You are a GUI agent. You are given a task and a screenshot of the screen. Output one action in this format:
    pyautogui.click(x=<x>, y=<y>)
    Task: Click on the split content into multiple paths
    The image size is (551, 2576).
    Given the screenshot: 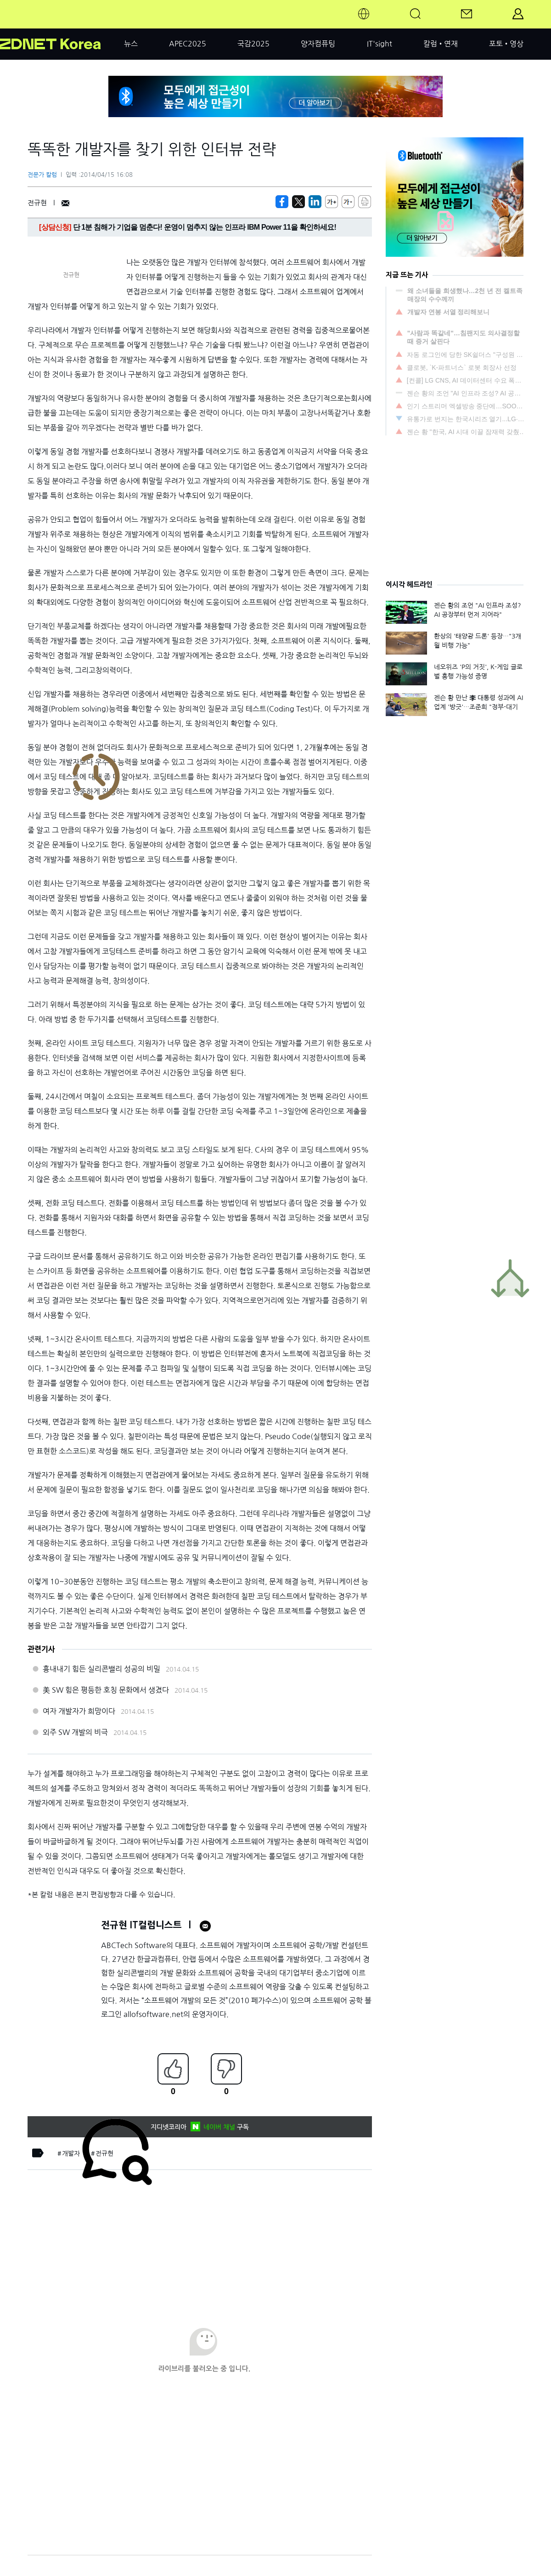 What is the action you would take?
    pyautogui.click(x=510, y=1280)
    